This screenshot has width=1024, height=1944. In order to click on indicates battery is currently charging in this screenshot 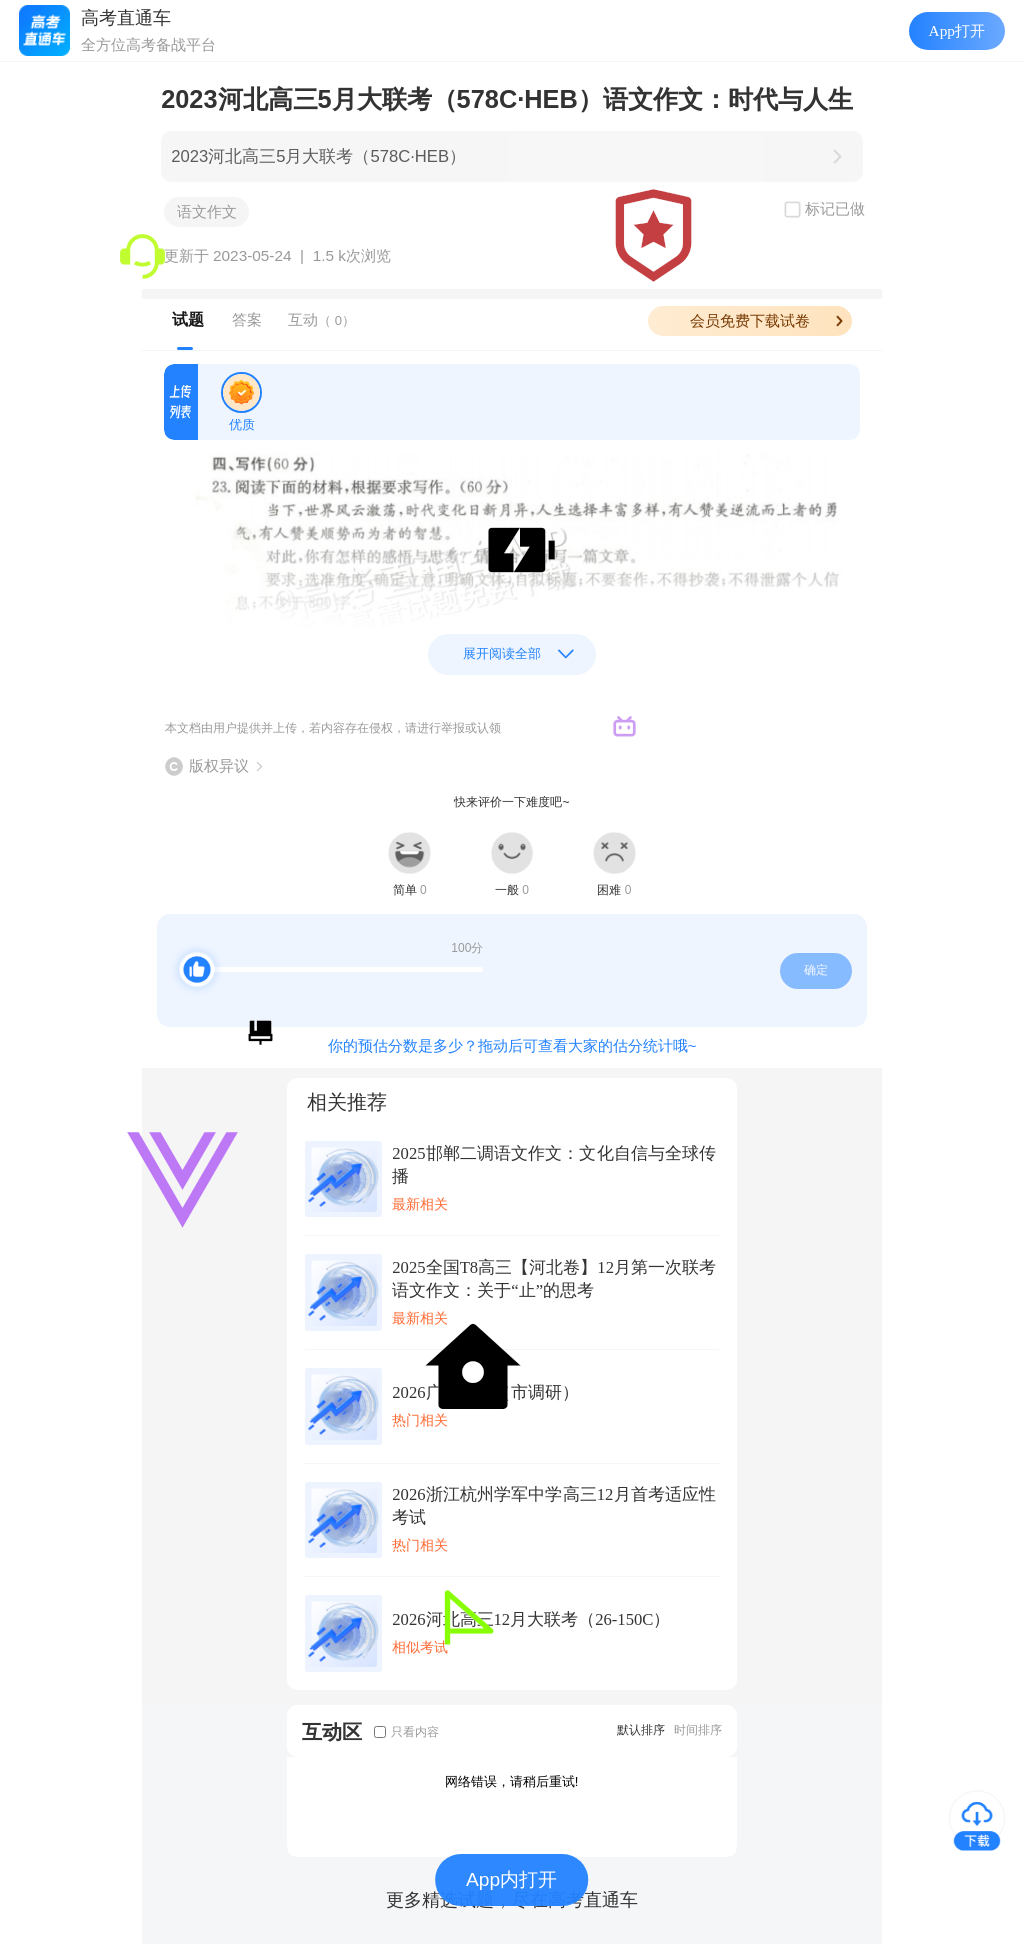, I will do `click(520, 550)`.